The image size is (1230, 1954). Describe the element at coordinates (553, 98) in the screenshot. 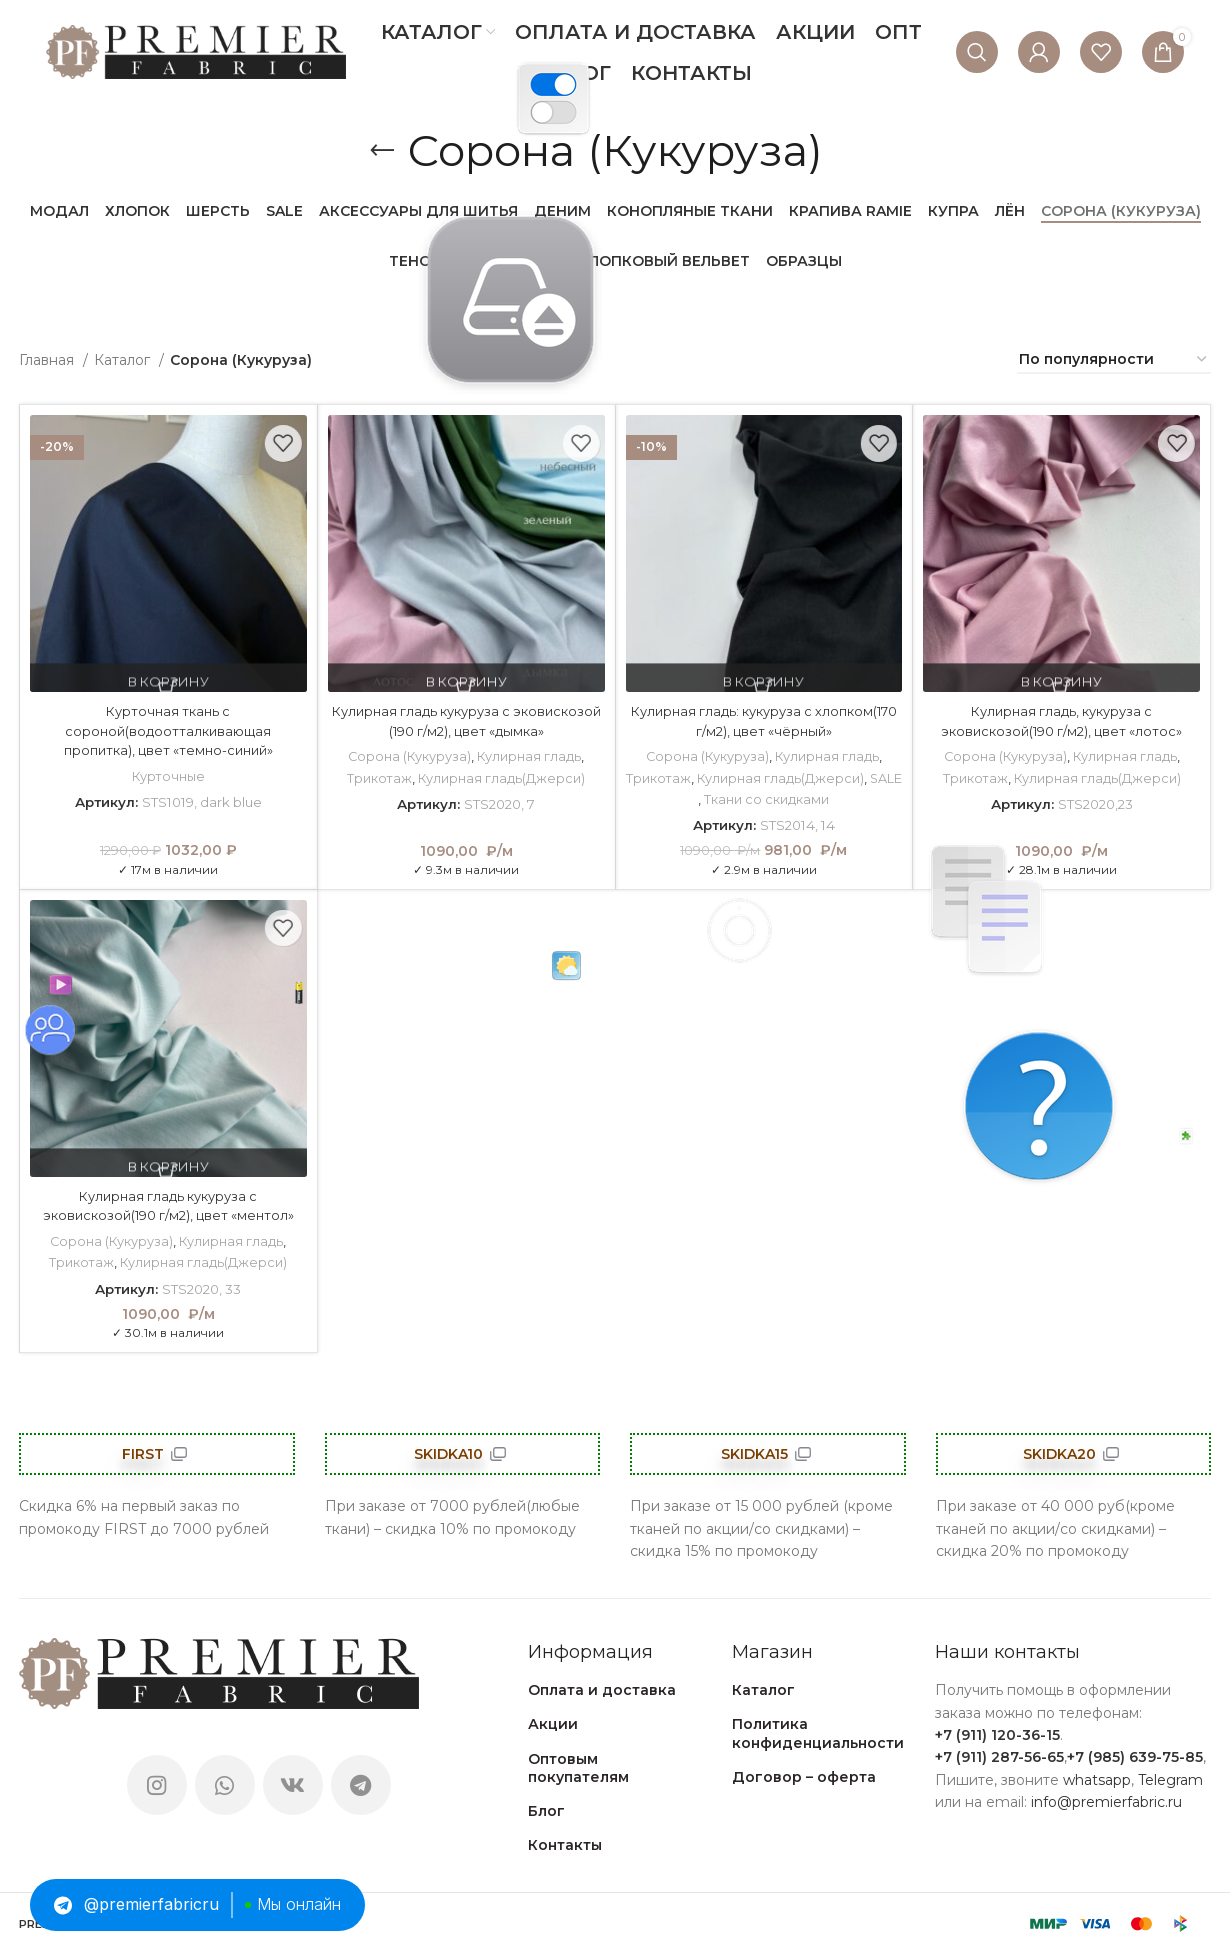

I see `open system settings or preferences` at that location.